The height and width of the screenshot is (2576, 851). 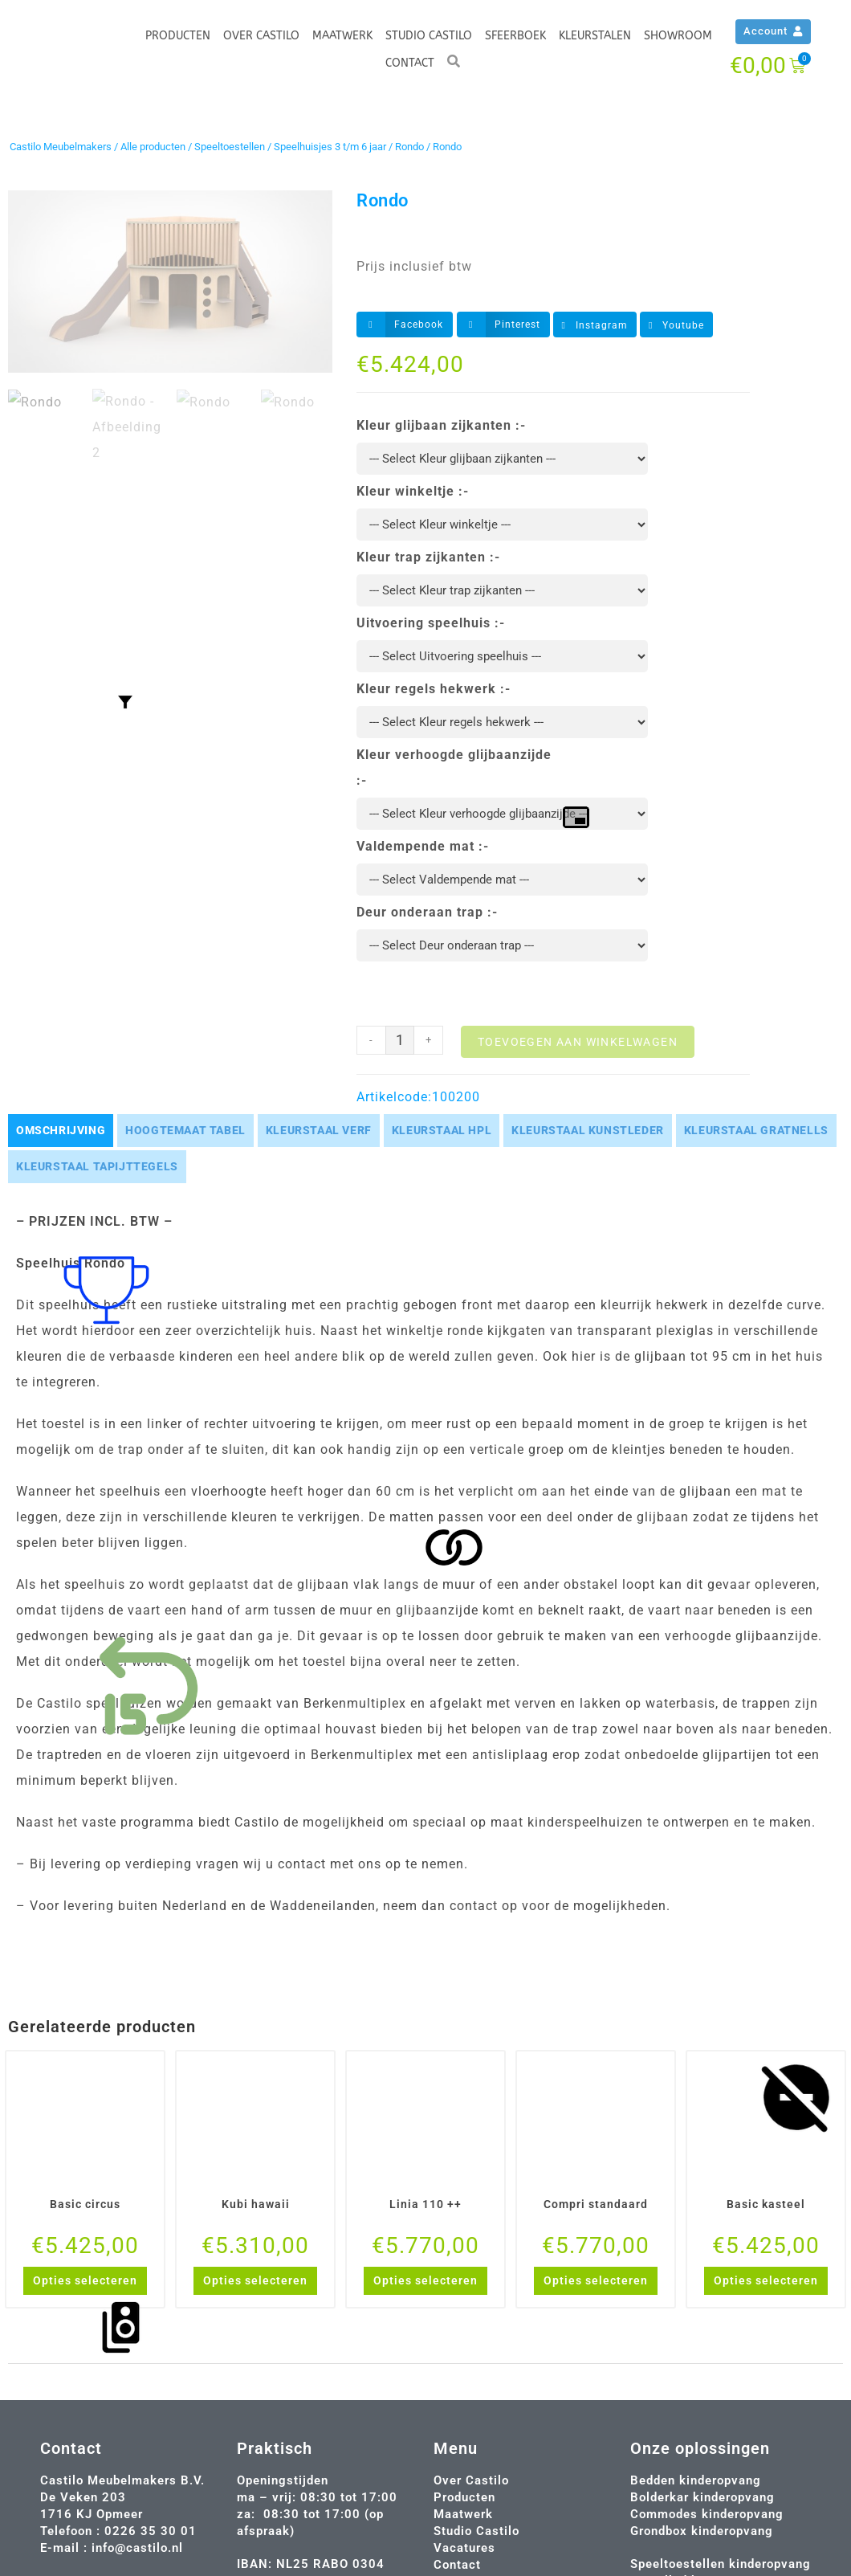 I want to click on access speaker group settings, so click(x=120, y=2327).